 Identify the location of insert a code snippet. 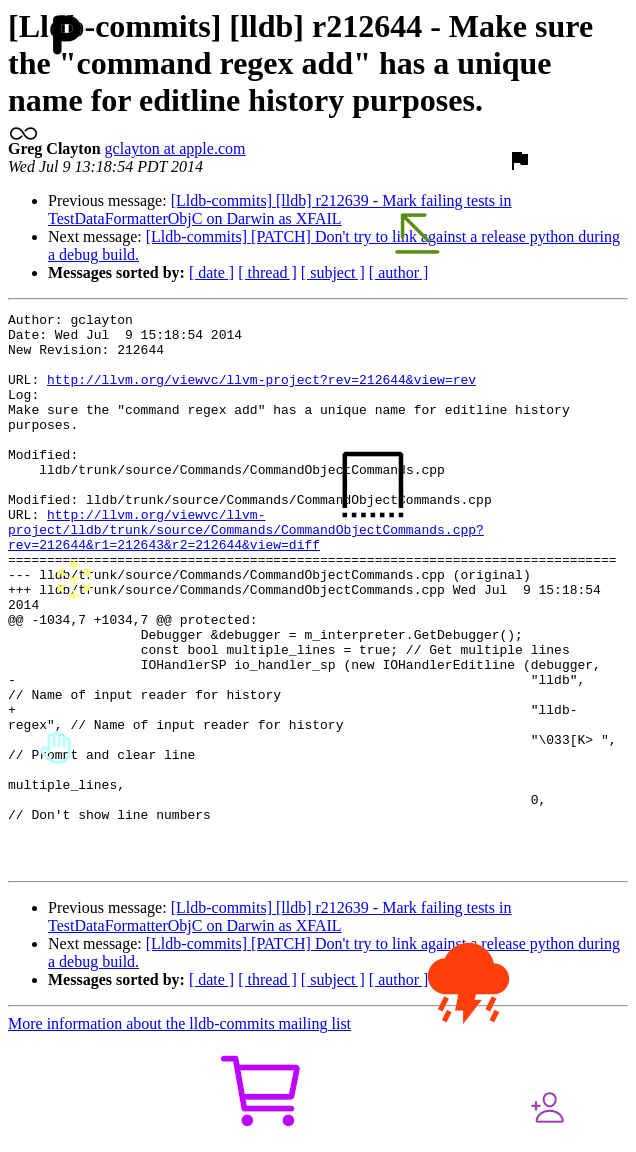
(370, 484).